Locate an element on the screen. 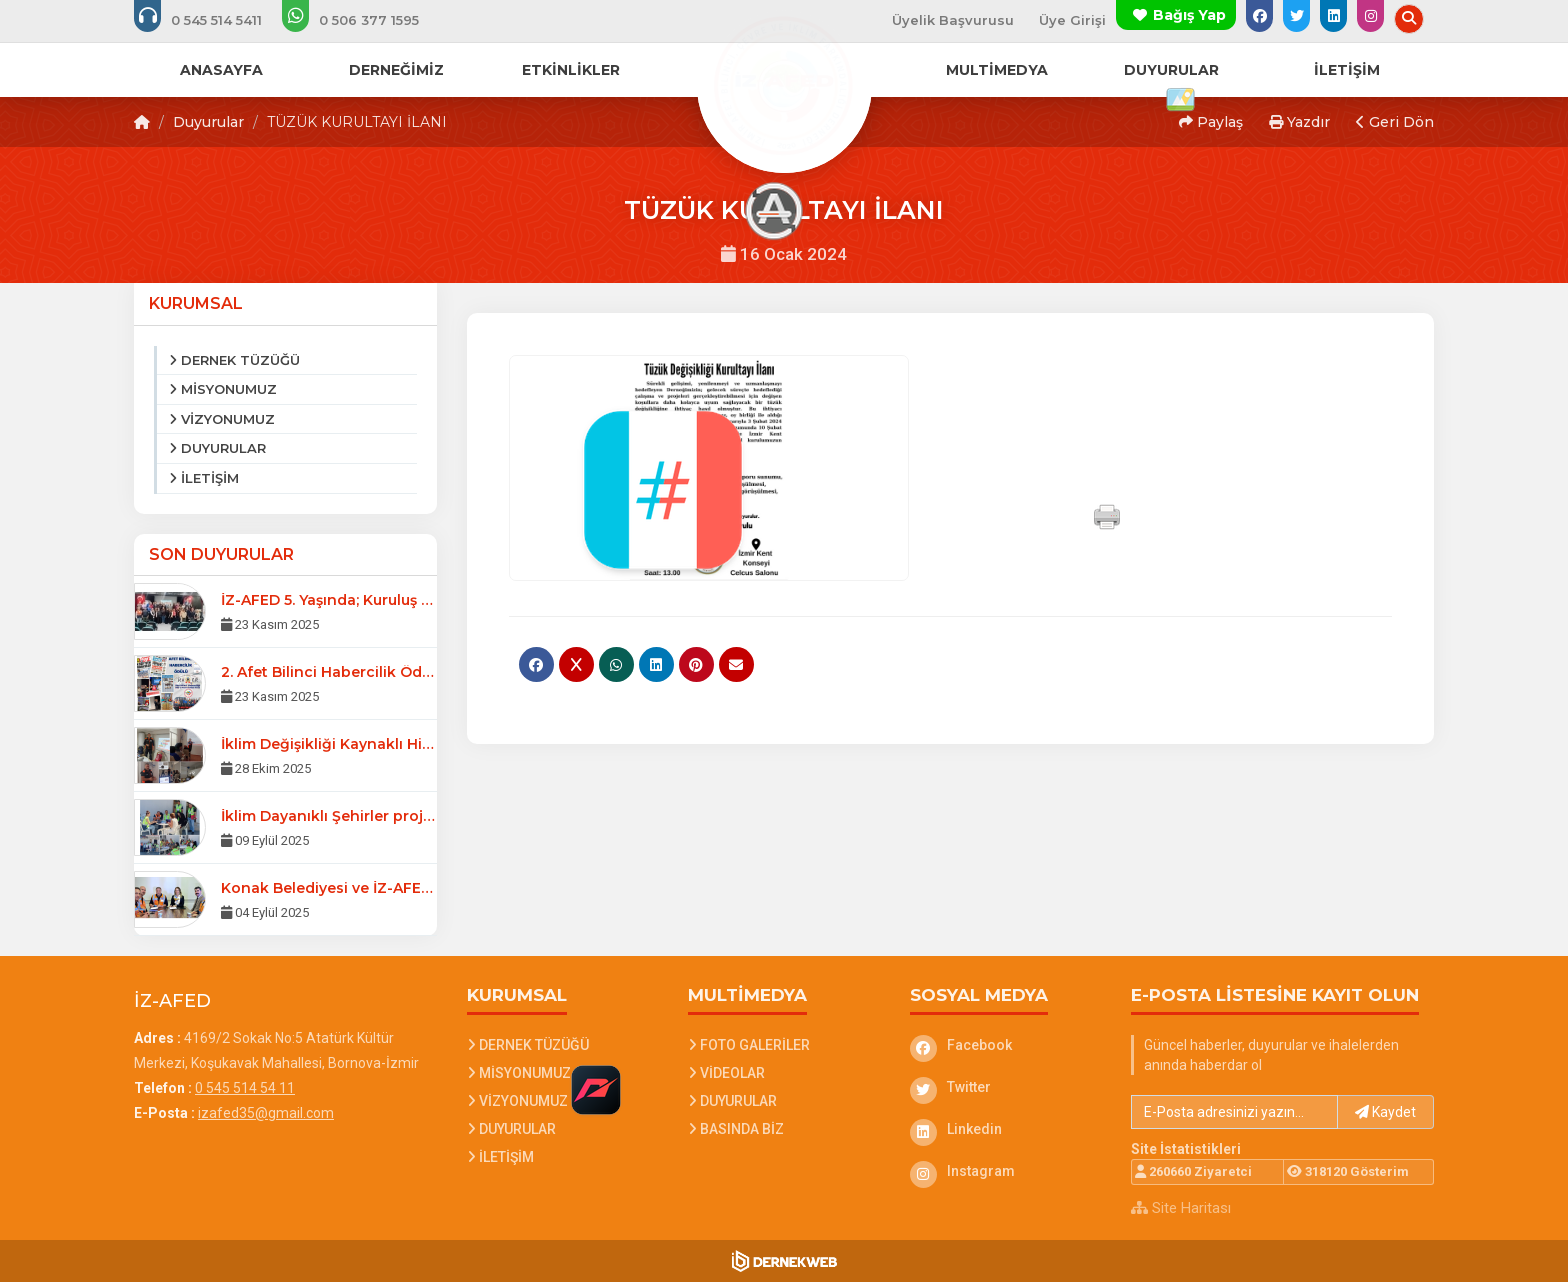  open the software update manager is located at coordinates (774, 211).